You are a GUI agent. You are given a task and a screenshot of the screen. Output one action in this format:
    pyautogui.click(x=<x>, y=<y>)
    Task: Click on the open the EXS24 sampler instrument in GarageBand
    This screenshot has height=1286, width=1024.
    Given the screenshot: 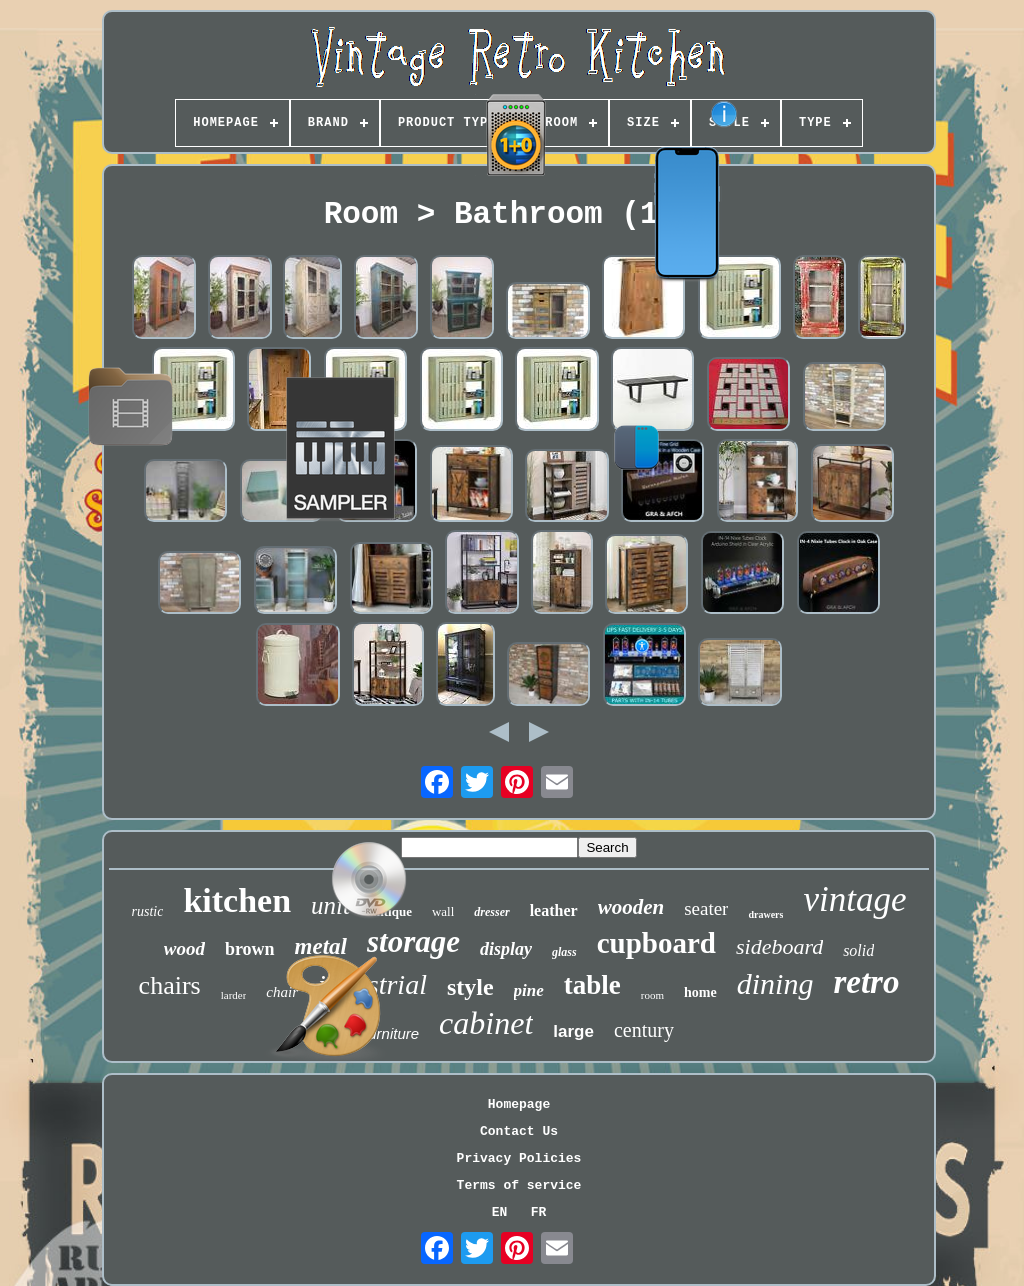 What is the action you would take?
    pyautogui.click(x=340, y=451)
    